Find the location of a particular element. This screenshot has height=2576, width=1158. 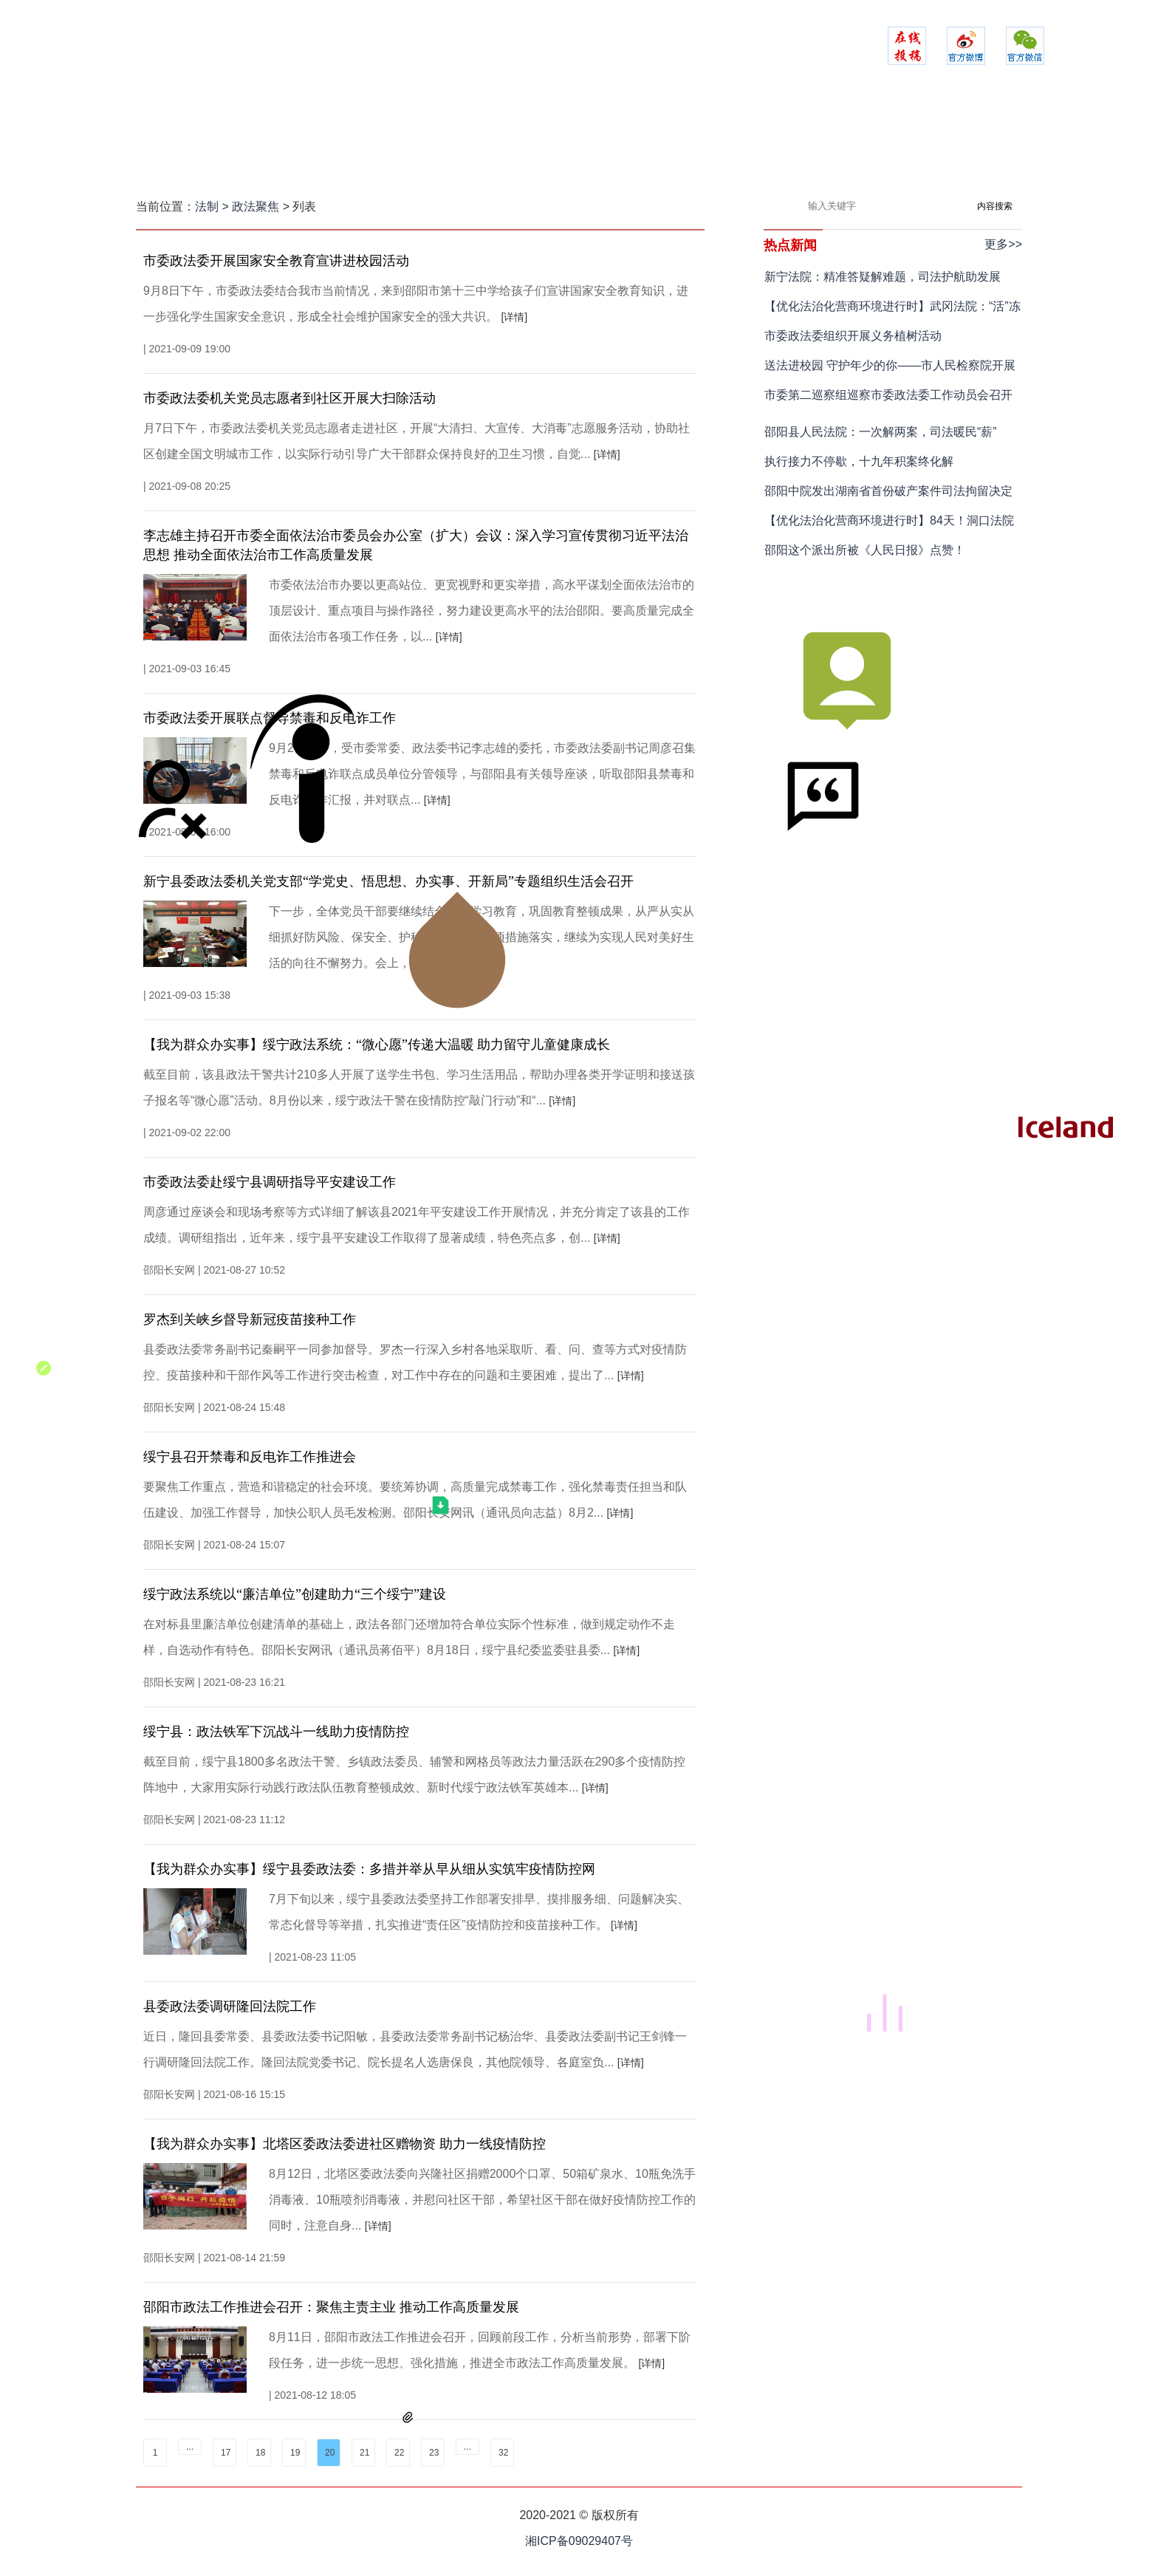

indicates a blocked or prohibited action is located at coordinates (44, 1368).